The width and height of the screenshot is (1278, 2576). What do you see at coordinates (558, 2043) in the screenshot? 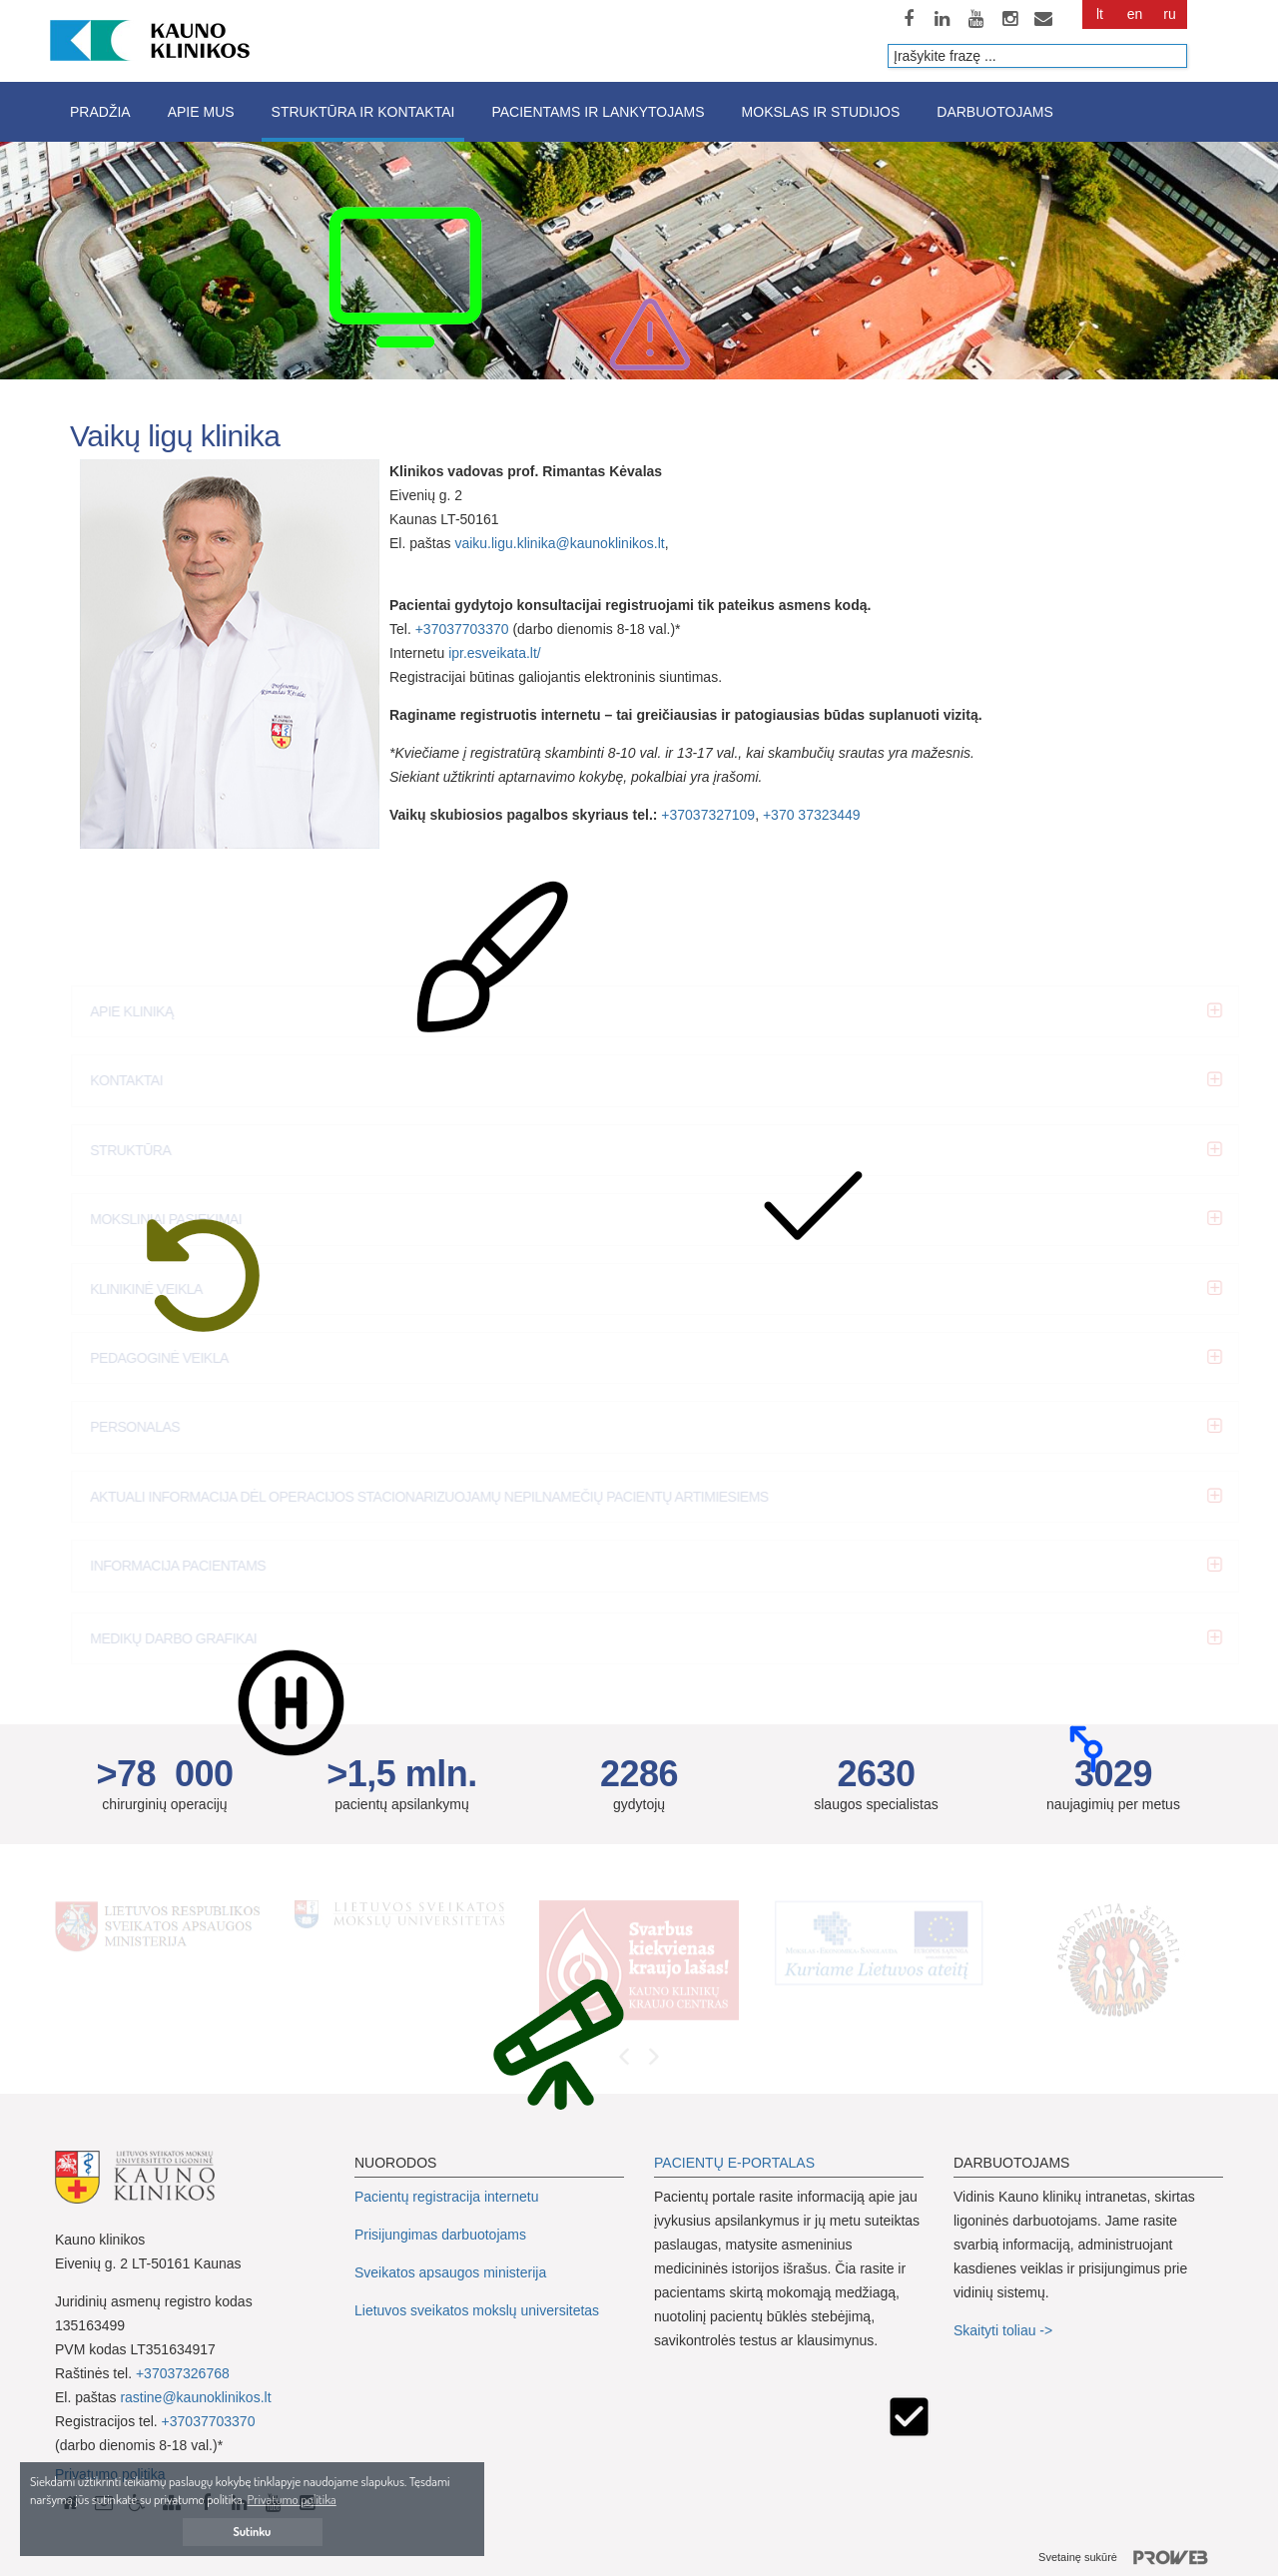
I see `explore or discover new content` at bounding box center [558, 2043].